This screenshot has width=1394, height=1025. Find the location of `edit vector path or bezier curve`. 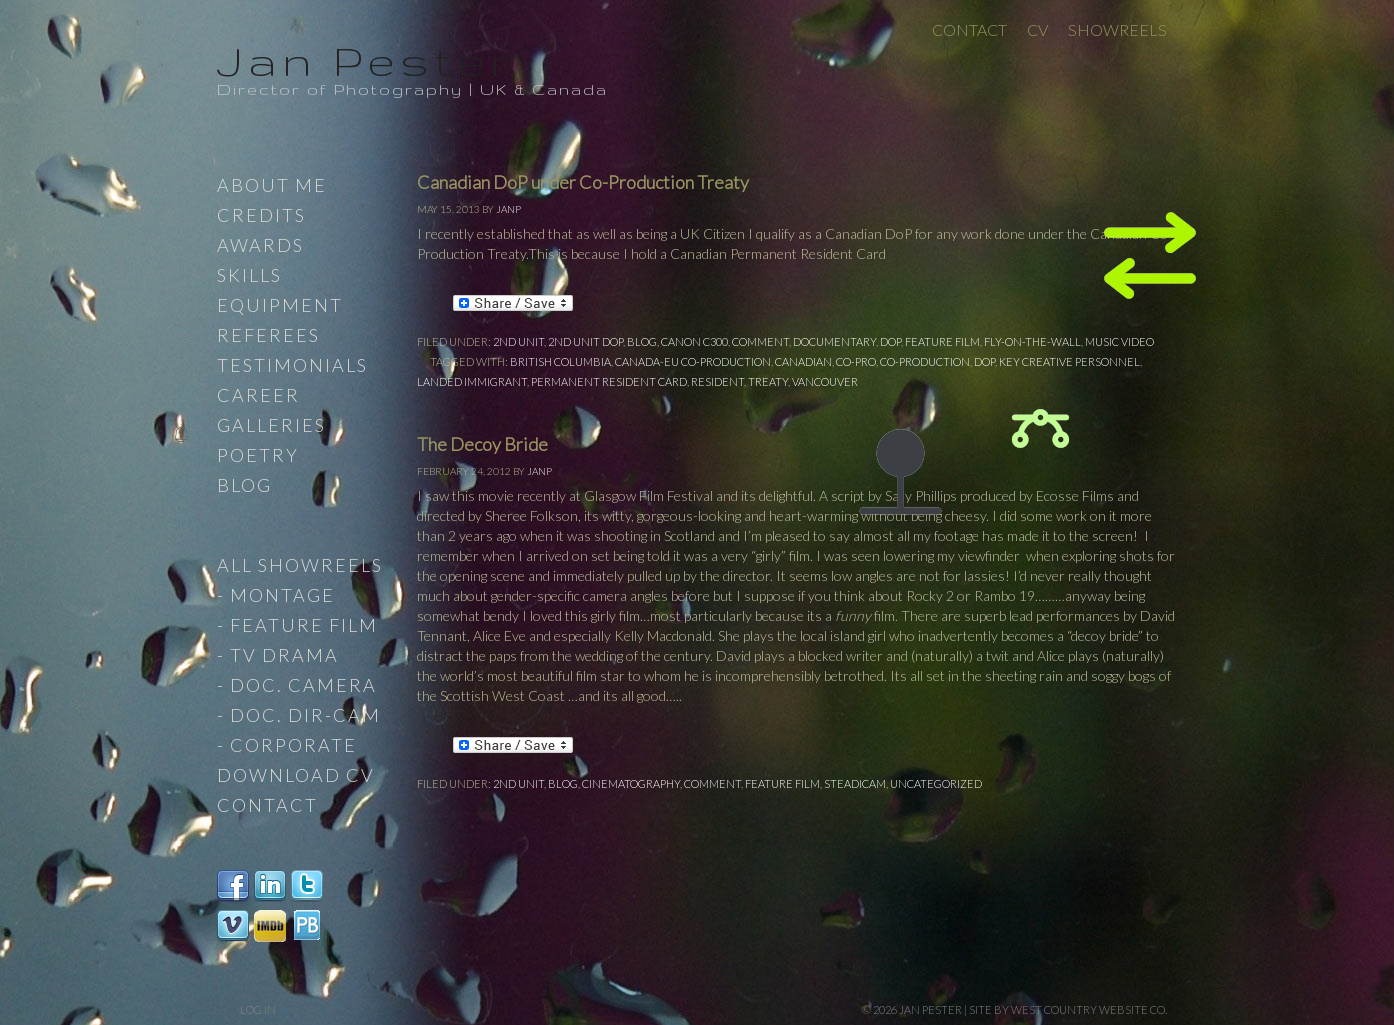

edit vector path or bezier curve is located at coordinates (1040, 428).